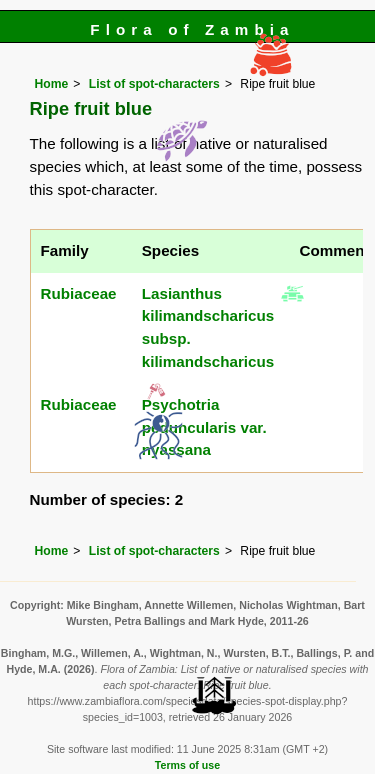 This screenshot has height=774, width=375. Describe the element at coordinates (292, 293) in the screenshot. I see `select tank unit in strategy game` at that location.